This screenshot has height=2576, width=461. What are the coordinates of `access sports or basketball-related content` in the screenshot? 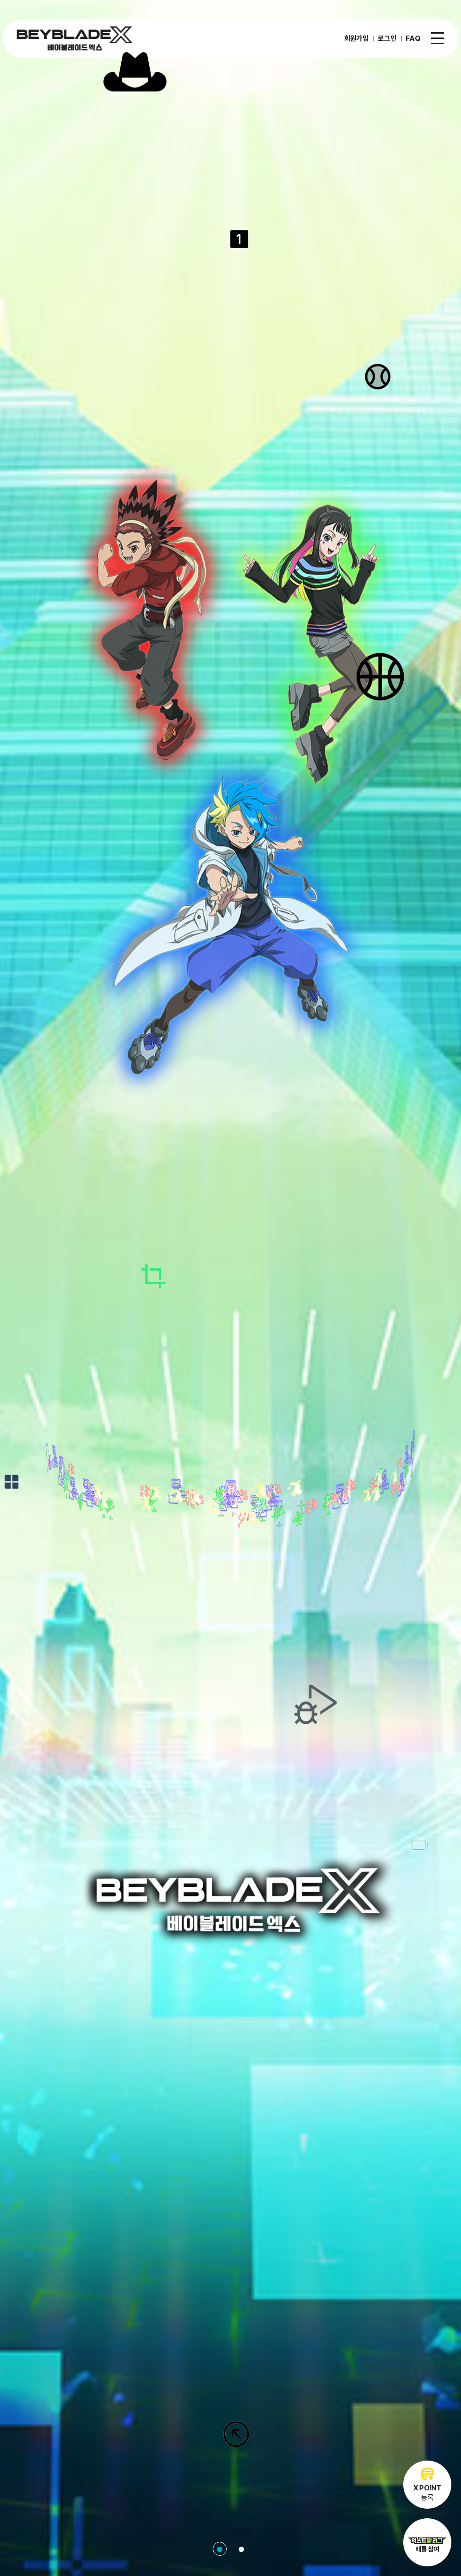 It's located at (380, 677).